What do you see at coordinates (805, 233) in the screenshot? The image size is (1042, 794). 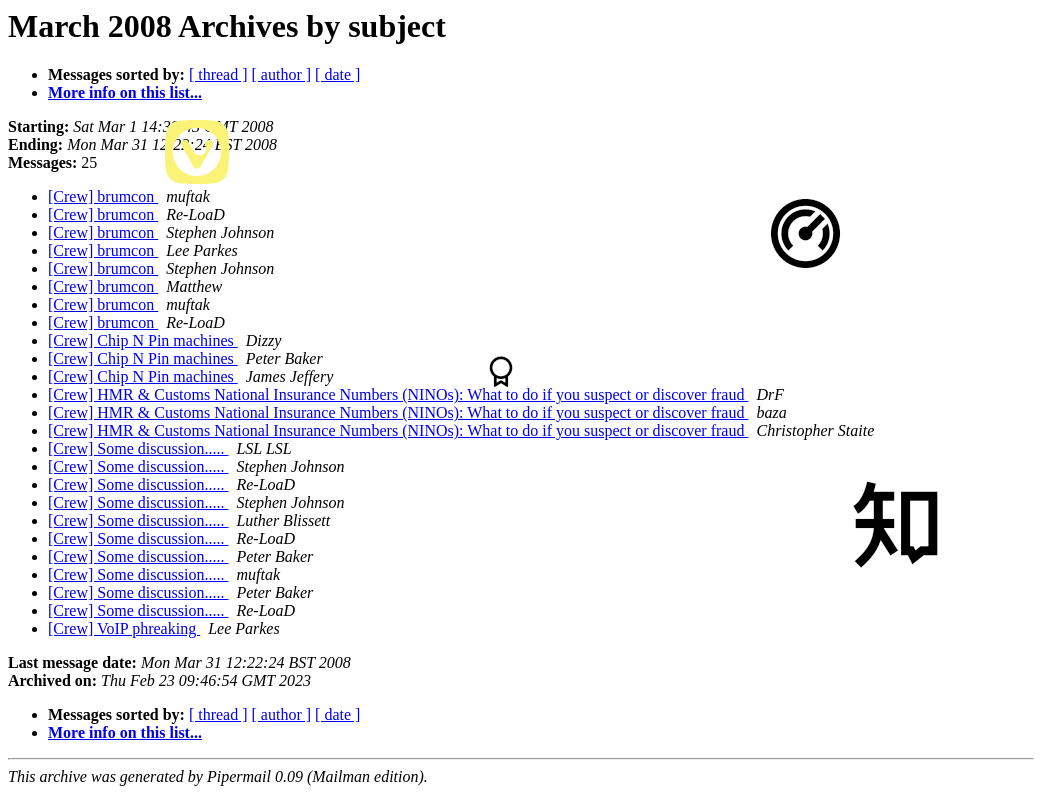 I see `access the dashboard` at bounding box center [805, 233].